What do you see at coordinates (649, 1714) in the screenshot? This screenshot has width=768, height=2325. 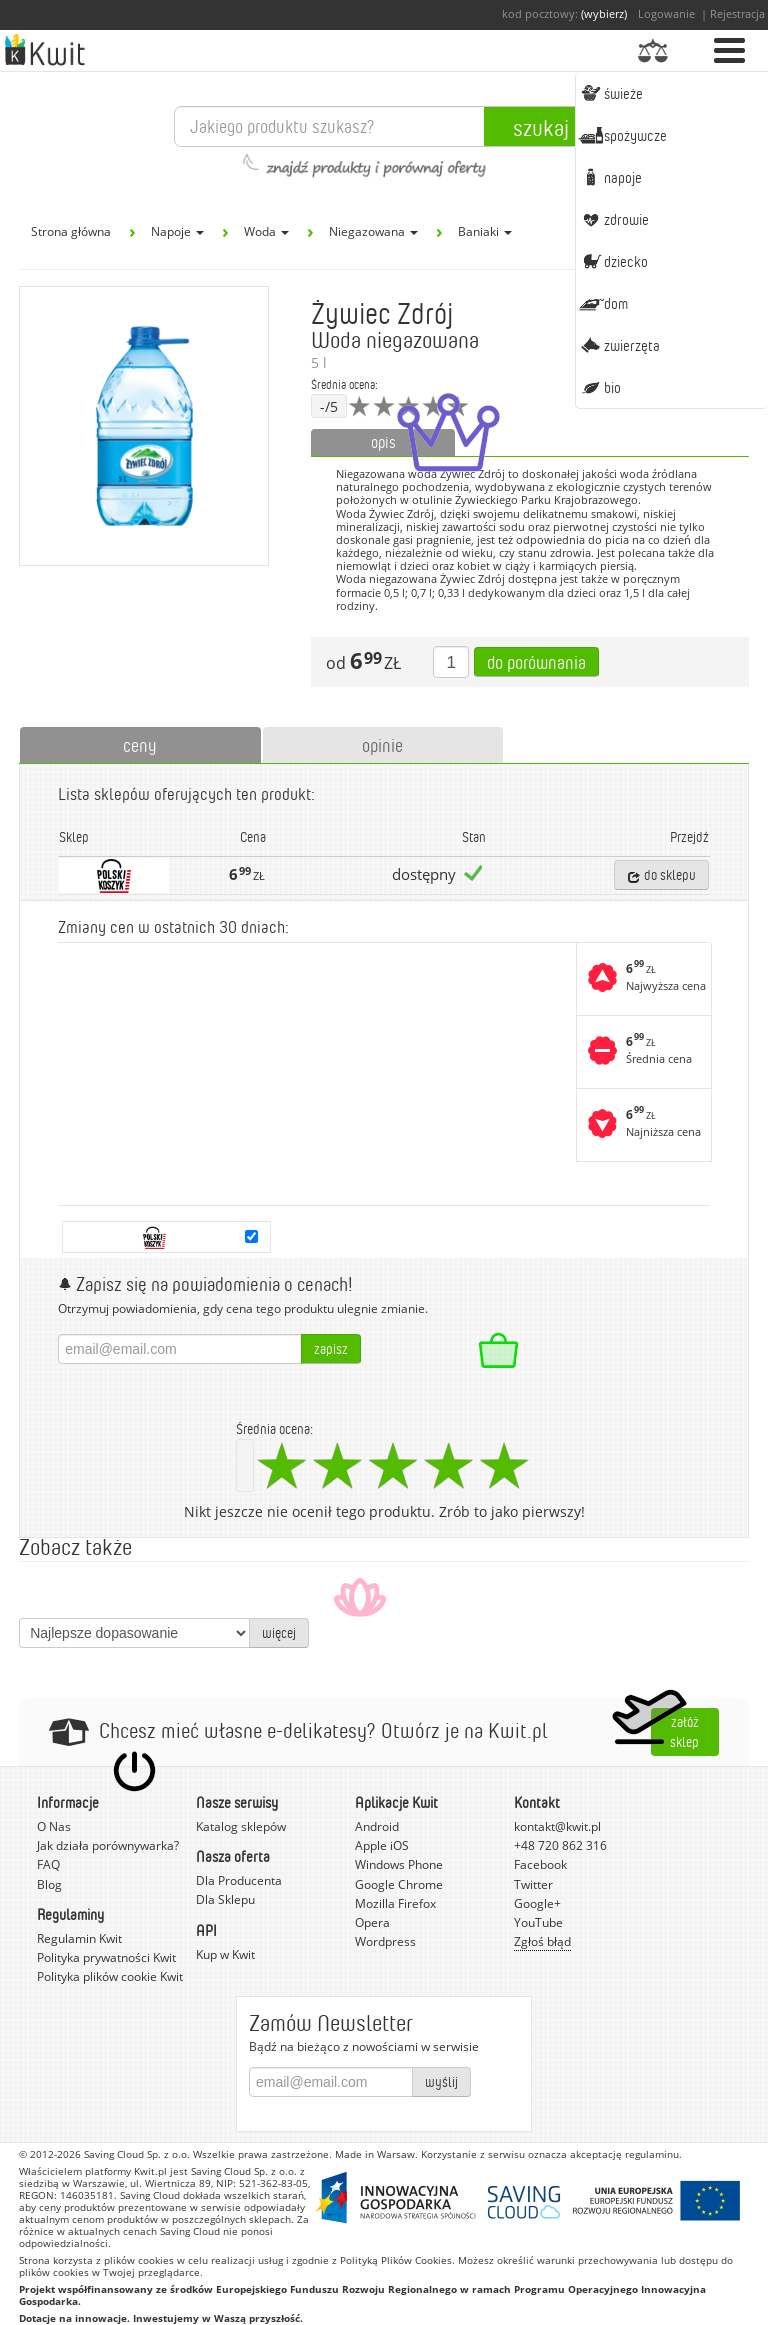 I see `flight departure or takeoff status` at bounding box center [649, 1714].